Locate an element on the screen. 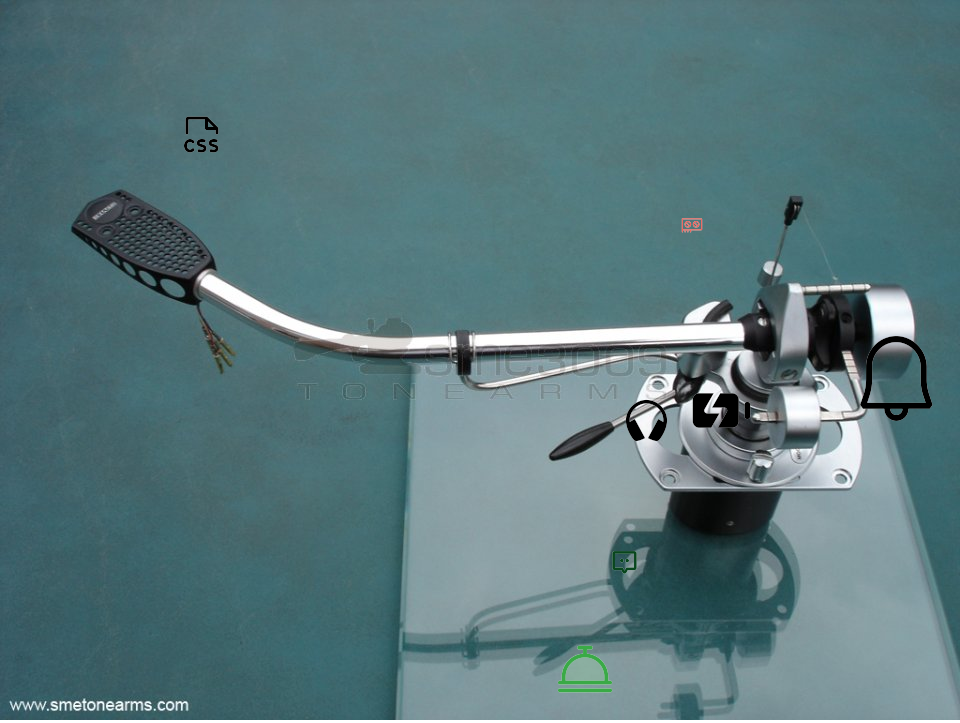 This screenshot has width=960, height=723. view or open a CSS stylesheet file is located at coordinates (202, 136).